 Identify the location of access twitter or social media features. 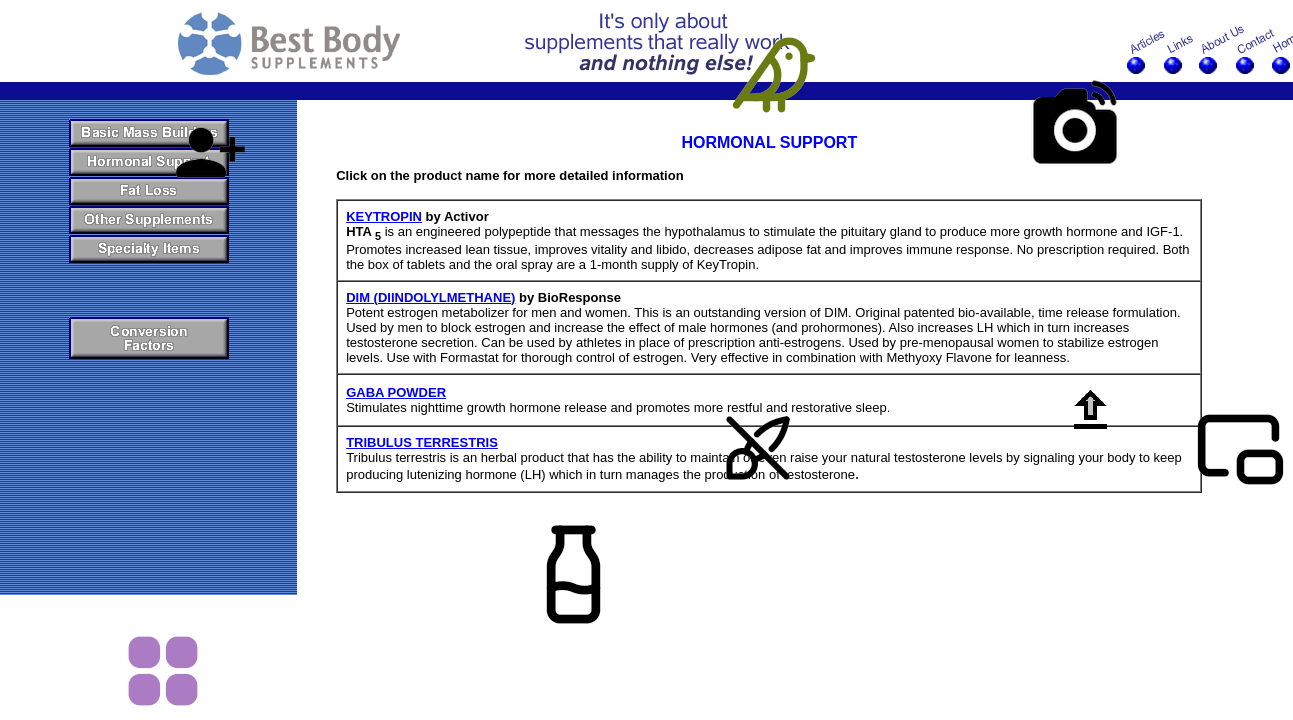
(774, 75).